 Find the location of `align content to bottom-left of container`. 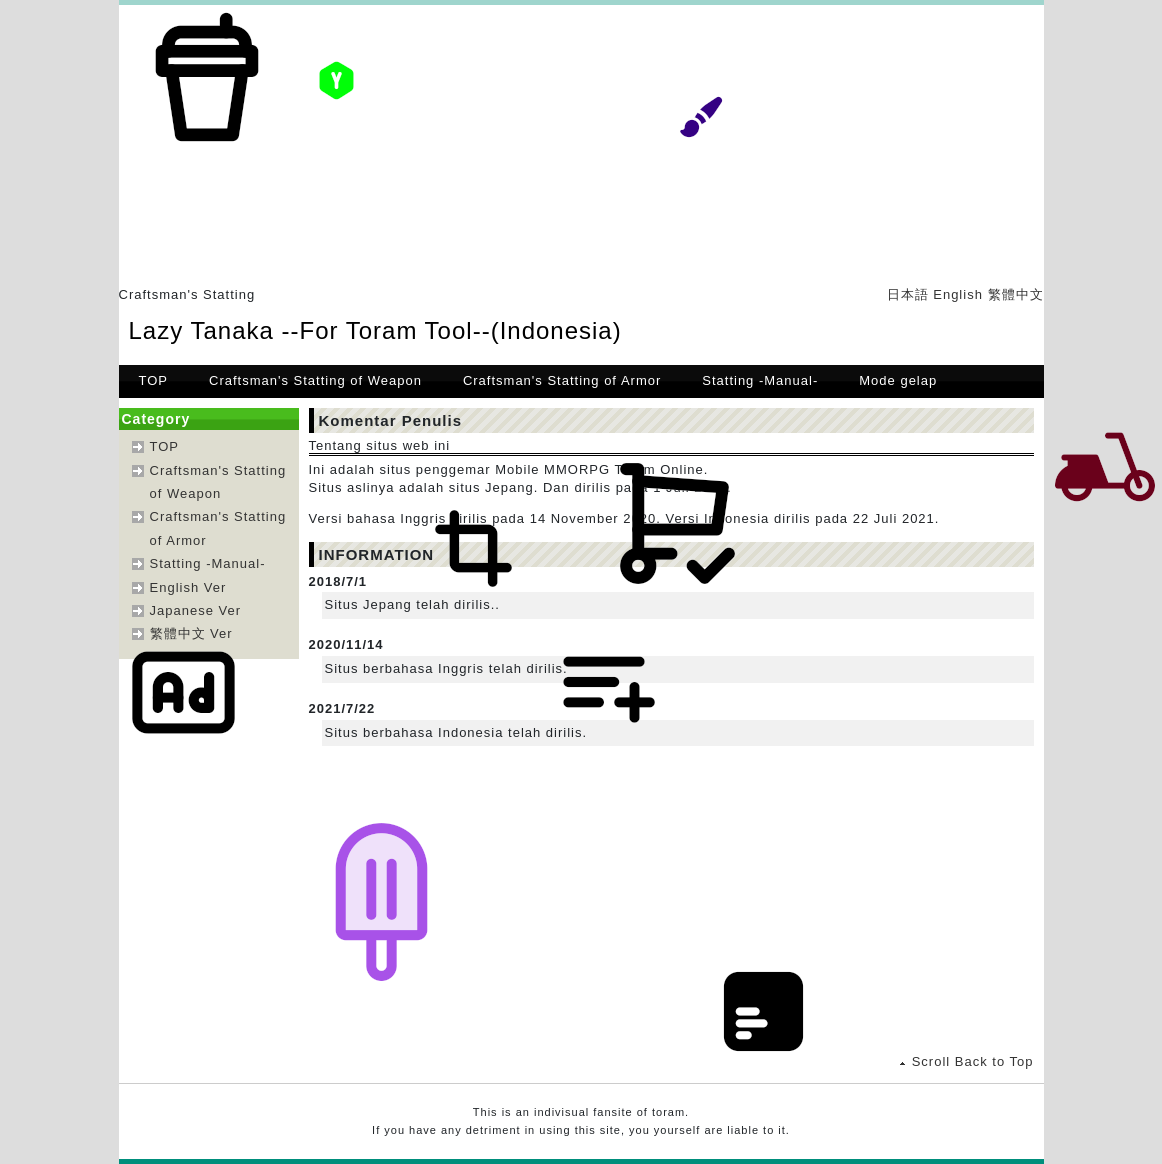

align content to bottom-left of container is located at coordinates (763, 1011).